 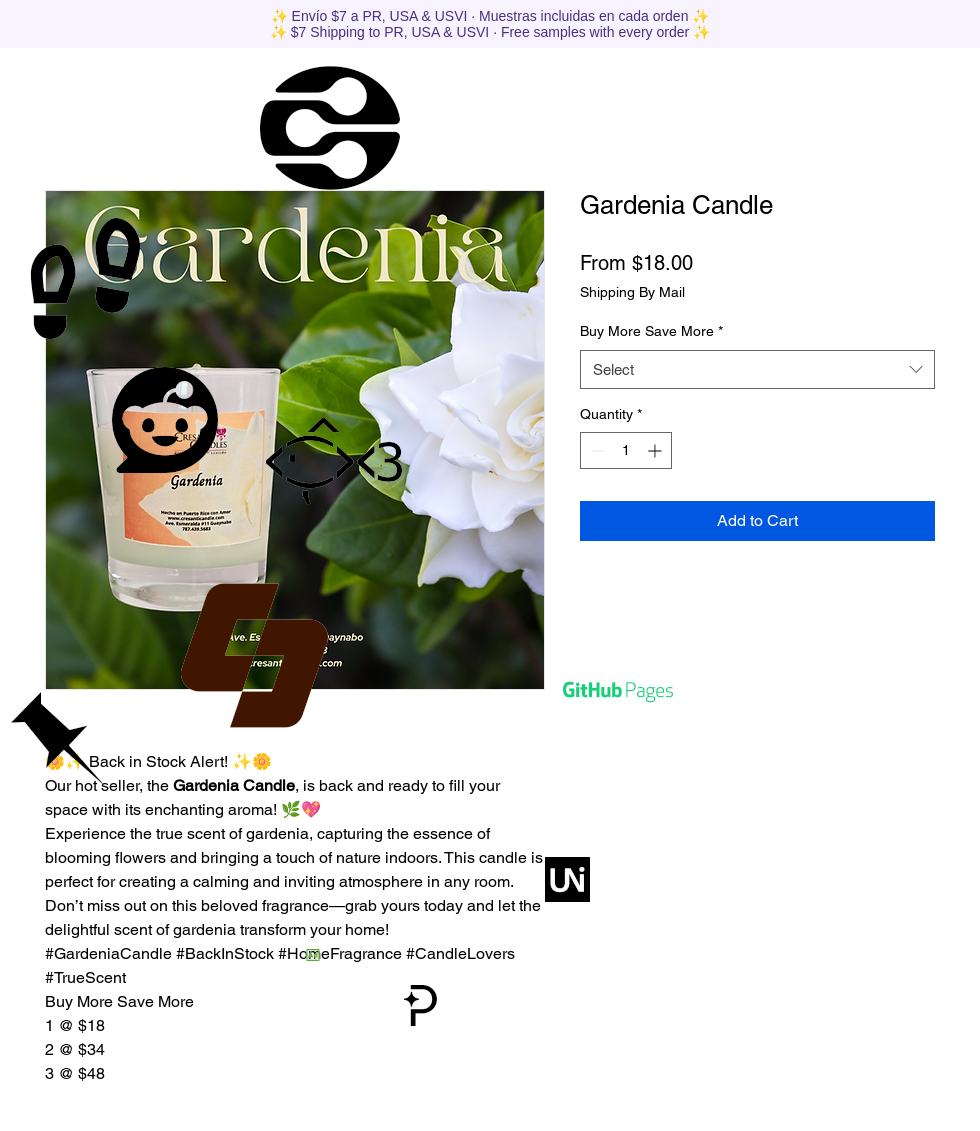 I want to click on connect to dlna-enabled devices for media streaming, so click(x=330, y=128).